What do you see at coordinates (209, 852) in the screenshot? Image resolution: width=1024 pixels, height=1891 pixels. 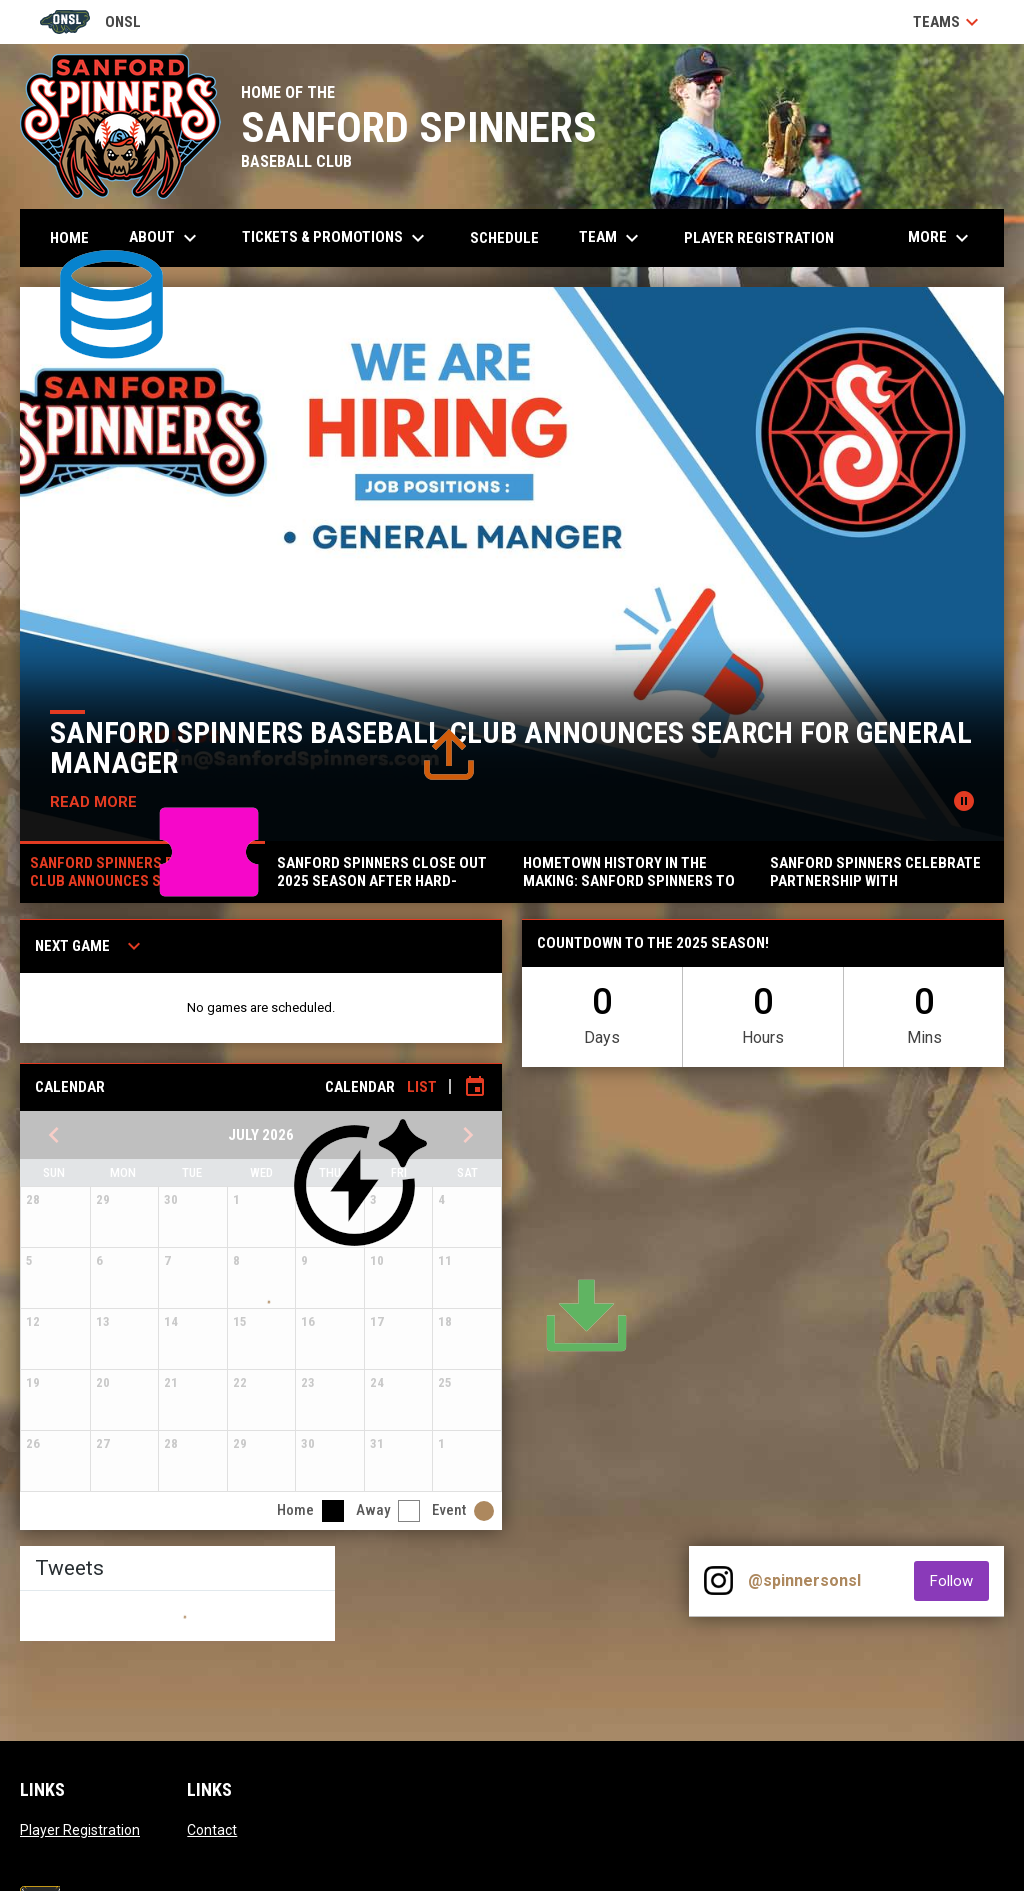 I see `view your tickets or passes` at bounding box center [209, 852].